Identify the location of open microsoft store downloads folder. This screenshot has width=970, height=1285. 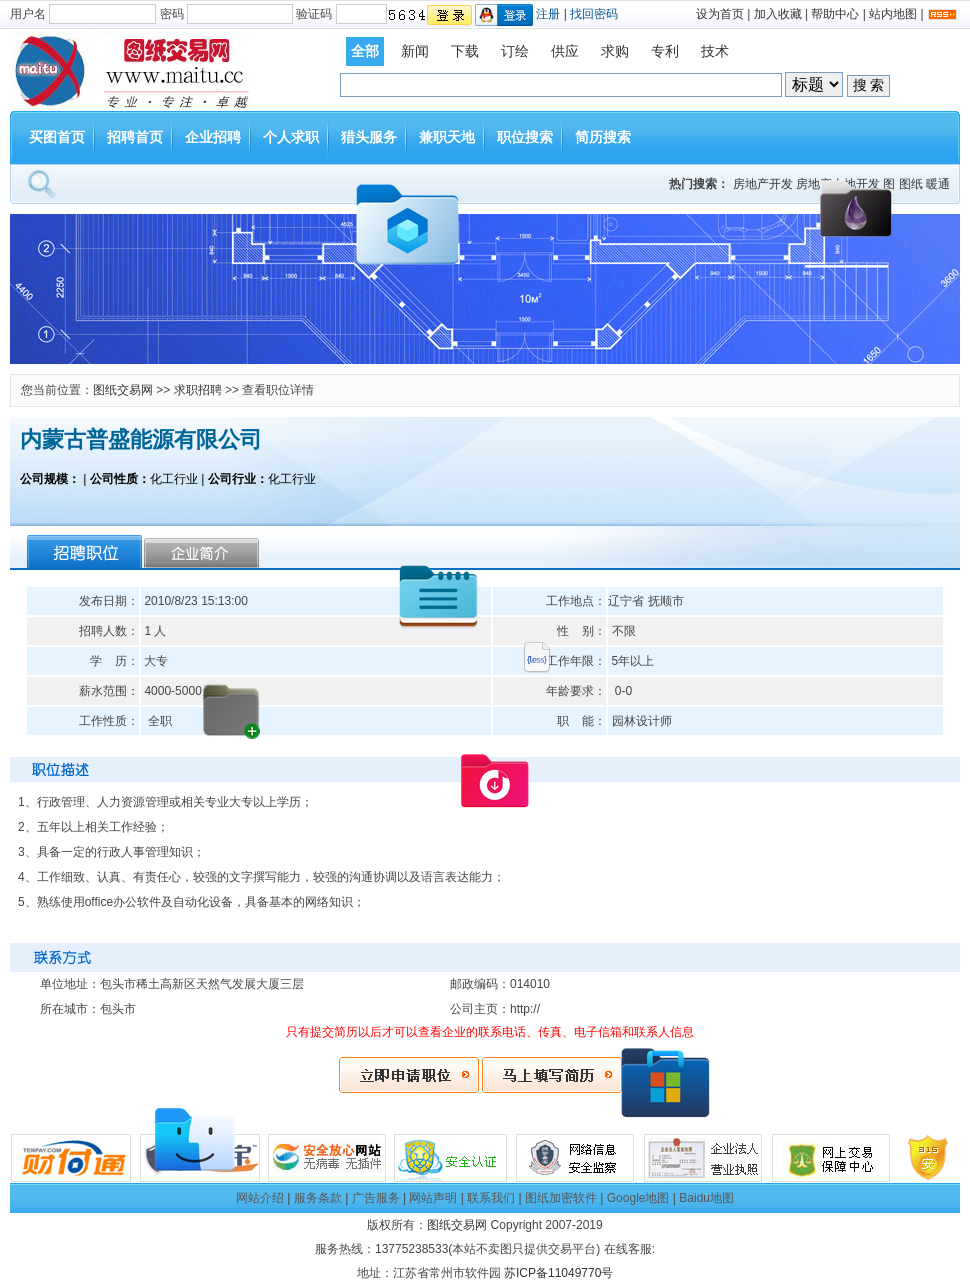
(665, 1085).